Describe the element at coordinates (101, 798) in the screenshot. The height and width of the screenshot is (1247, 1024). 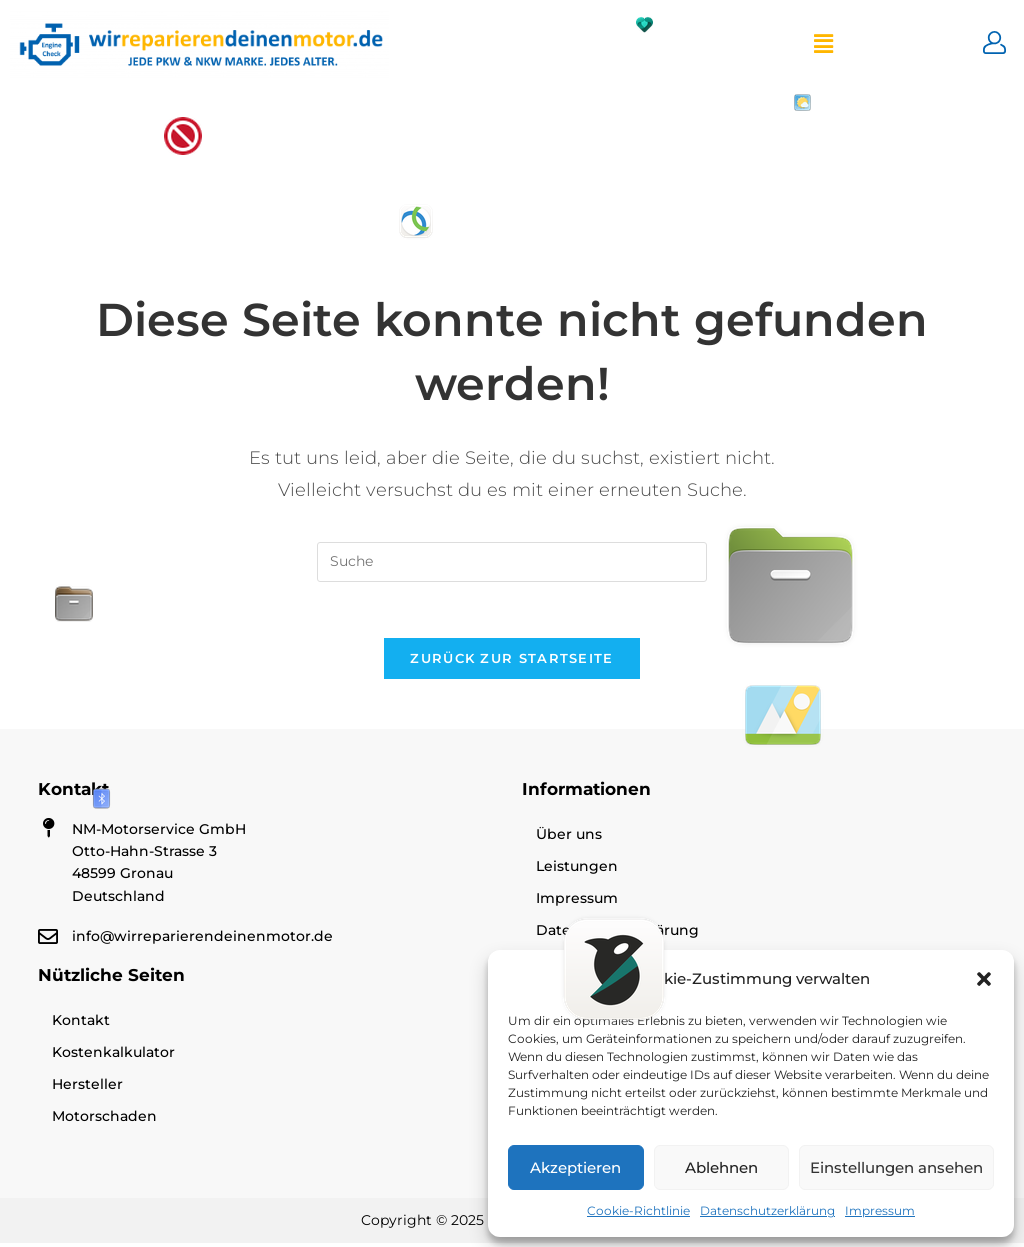
I see `open bluetooth settings` at that location.